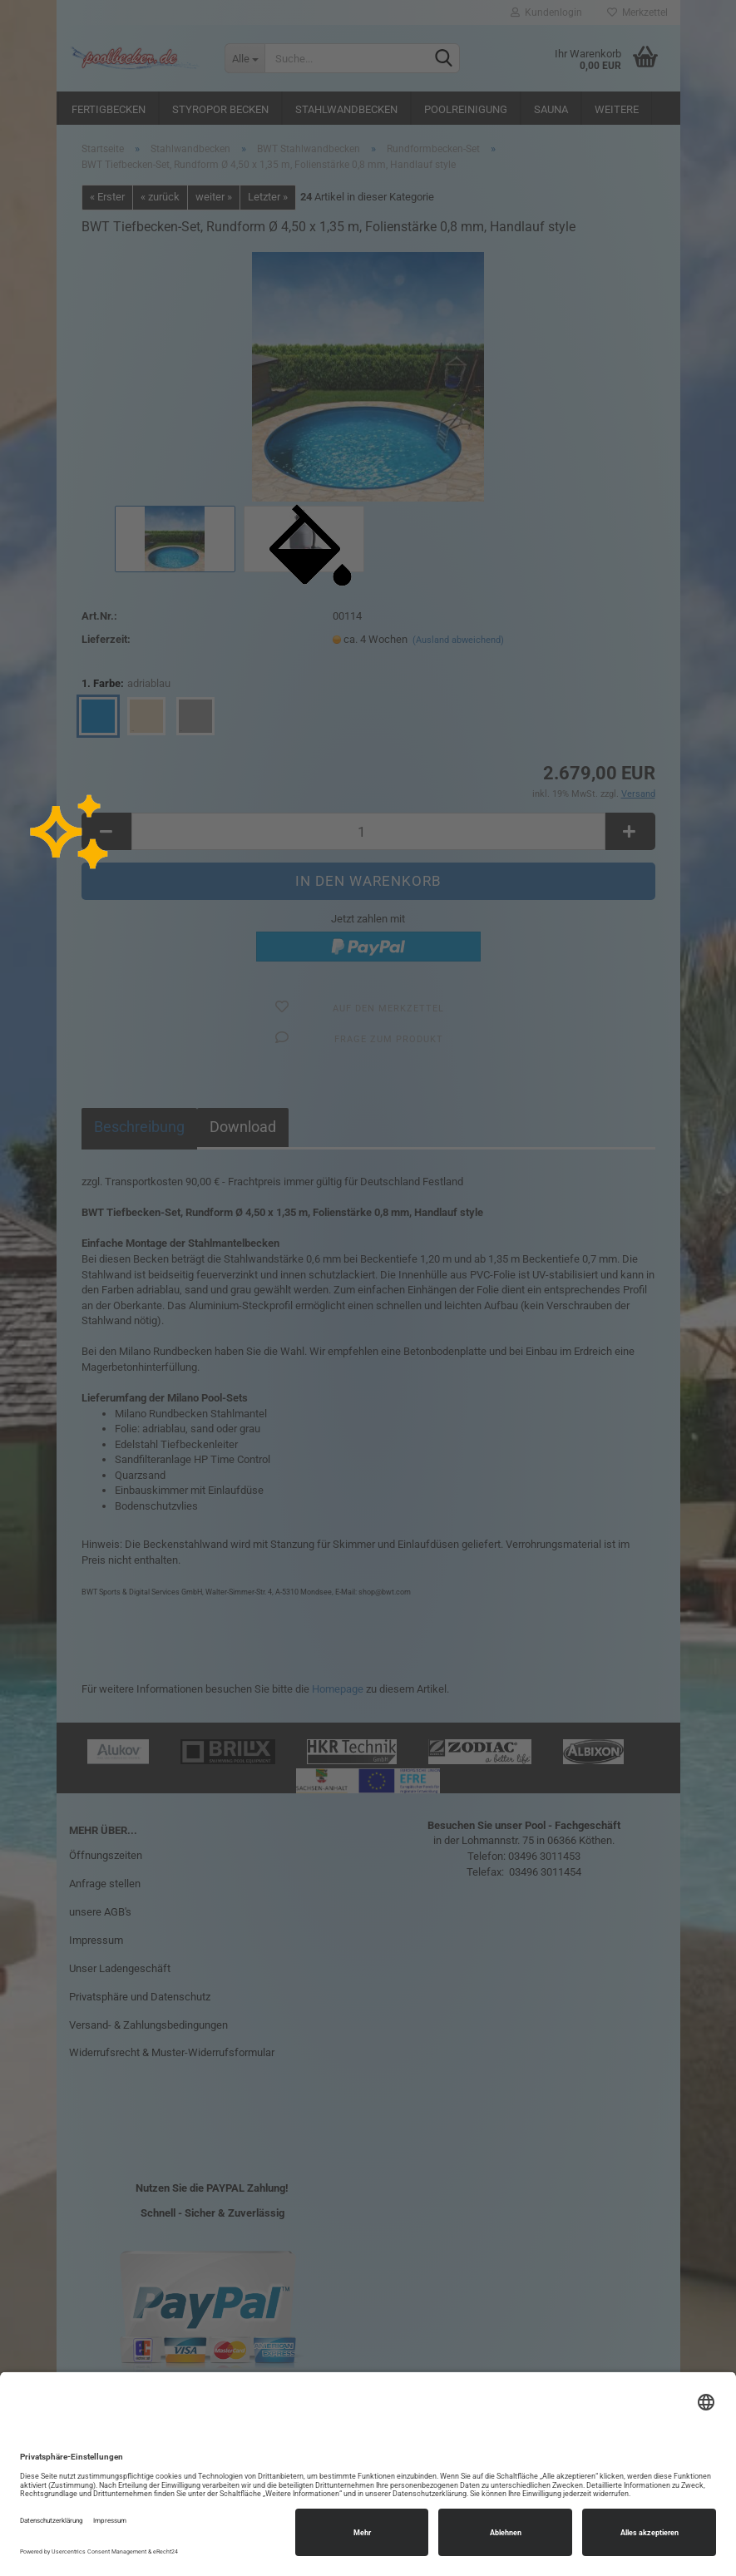 This screenshot has width=736, height=2576. Describe the element at coordinates (309, 545) in the screenshot. I see `access color fill or paint tools` at that location.